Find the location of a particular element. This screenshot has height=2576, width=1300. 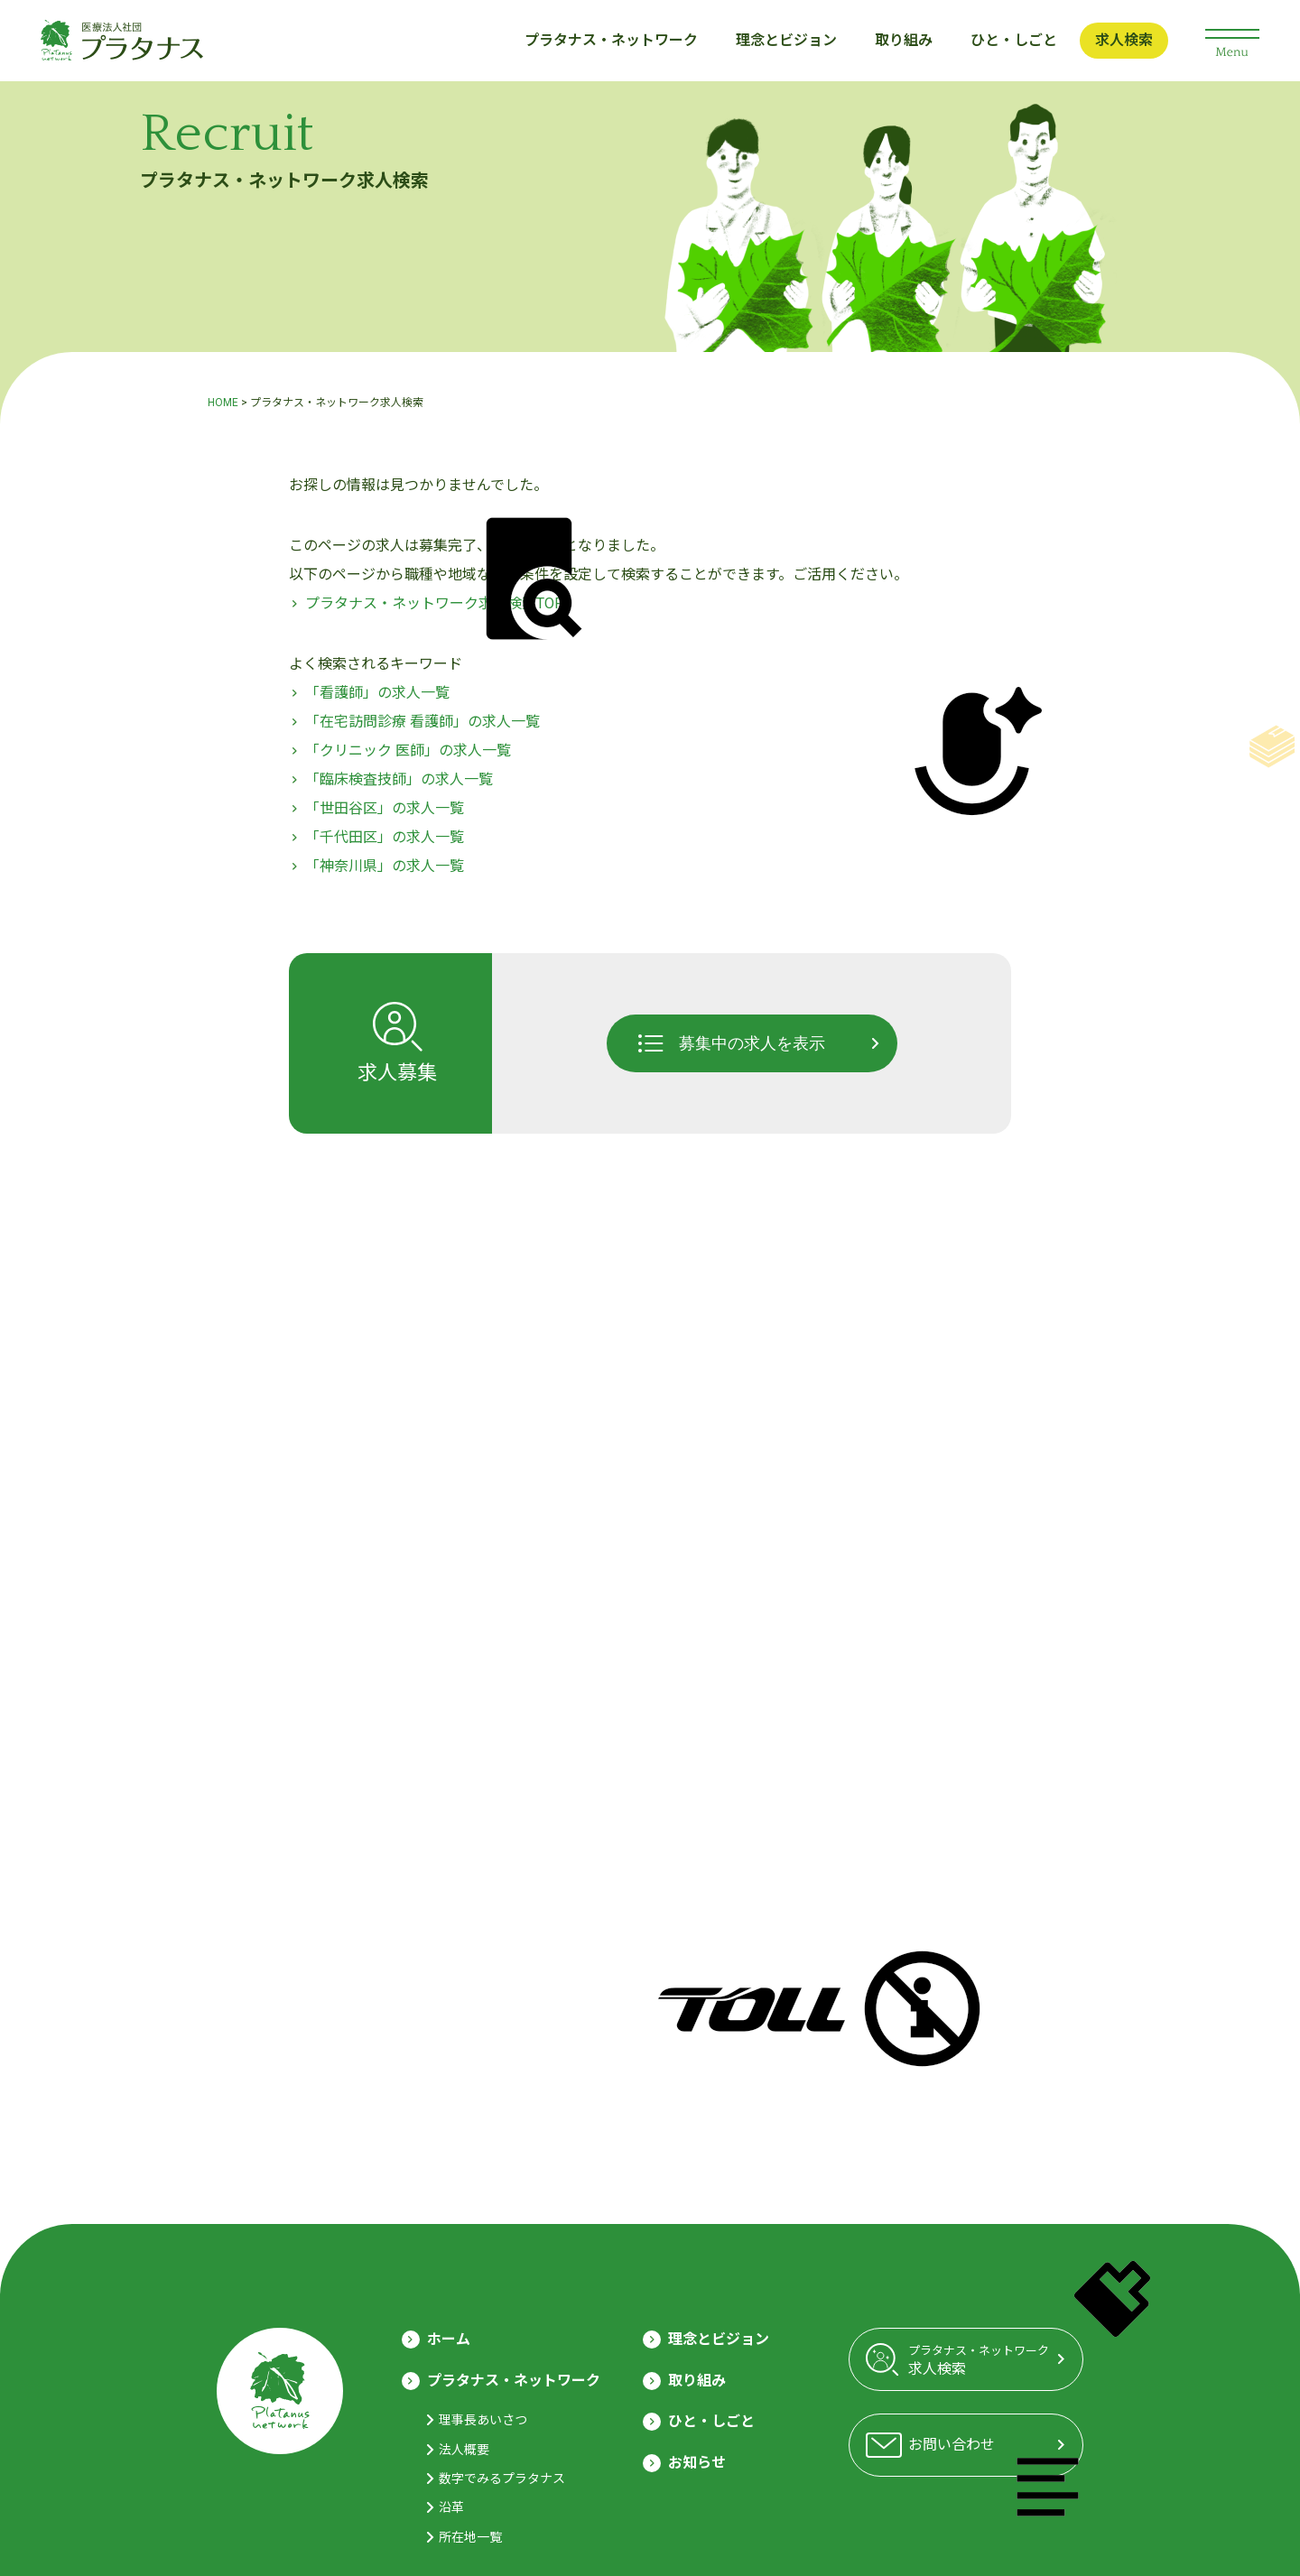

toll group logistics company logo is located at coordinates (751, 2009).